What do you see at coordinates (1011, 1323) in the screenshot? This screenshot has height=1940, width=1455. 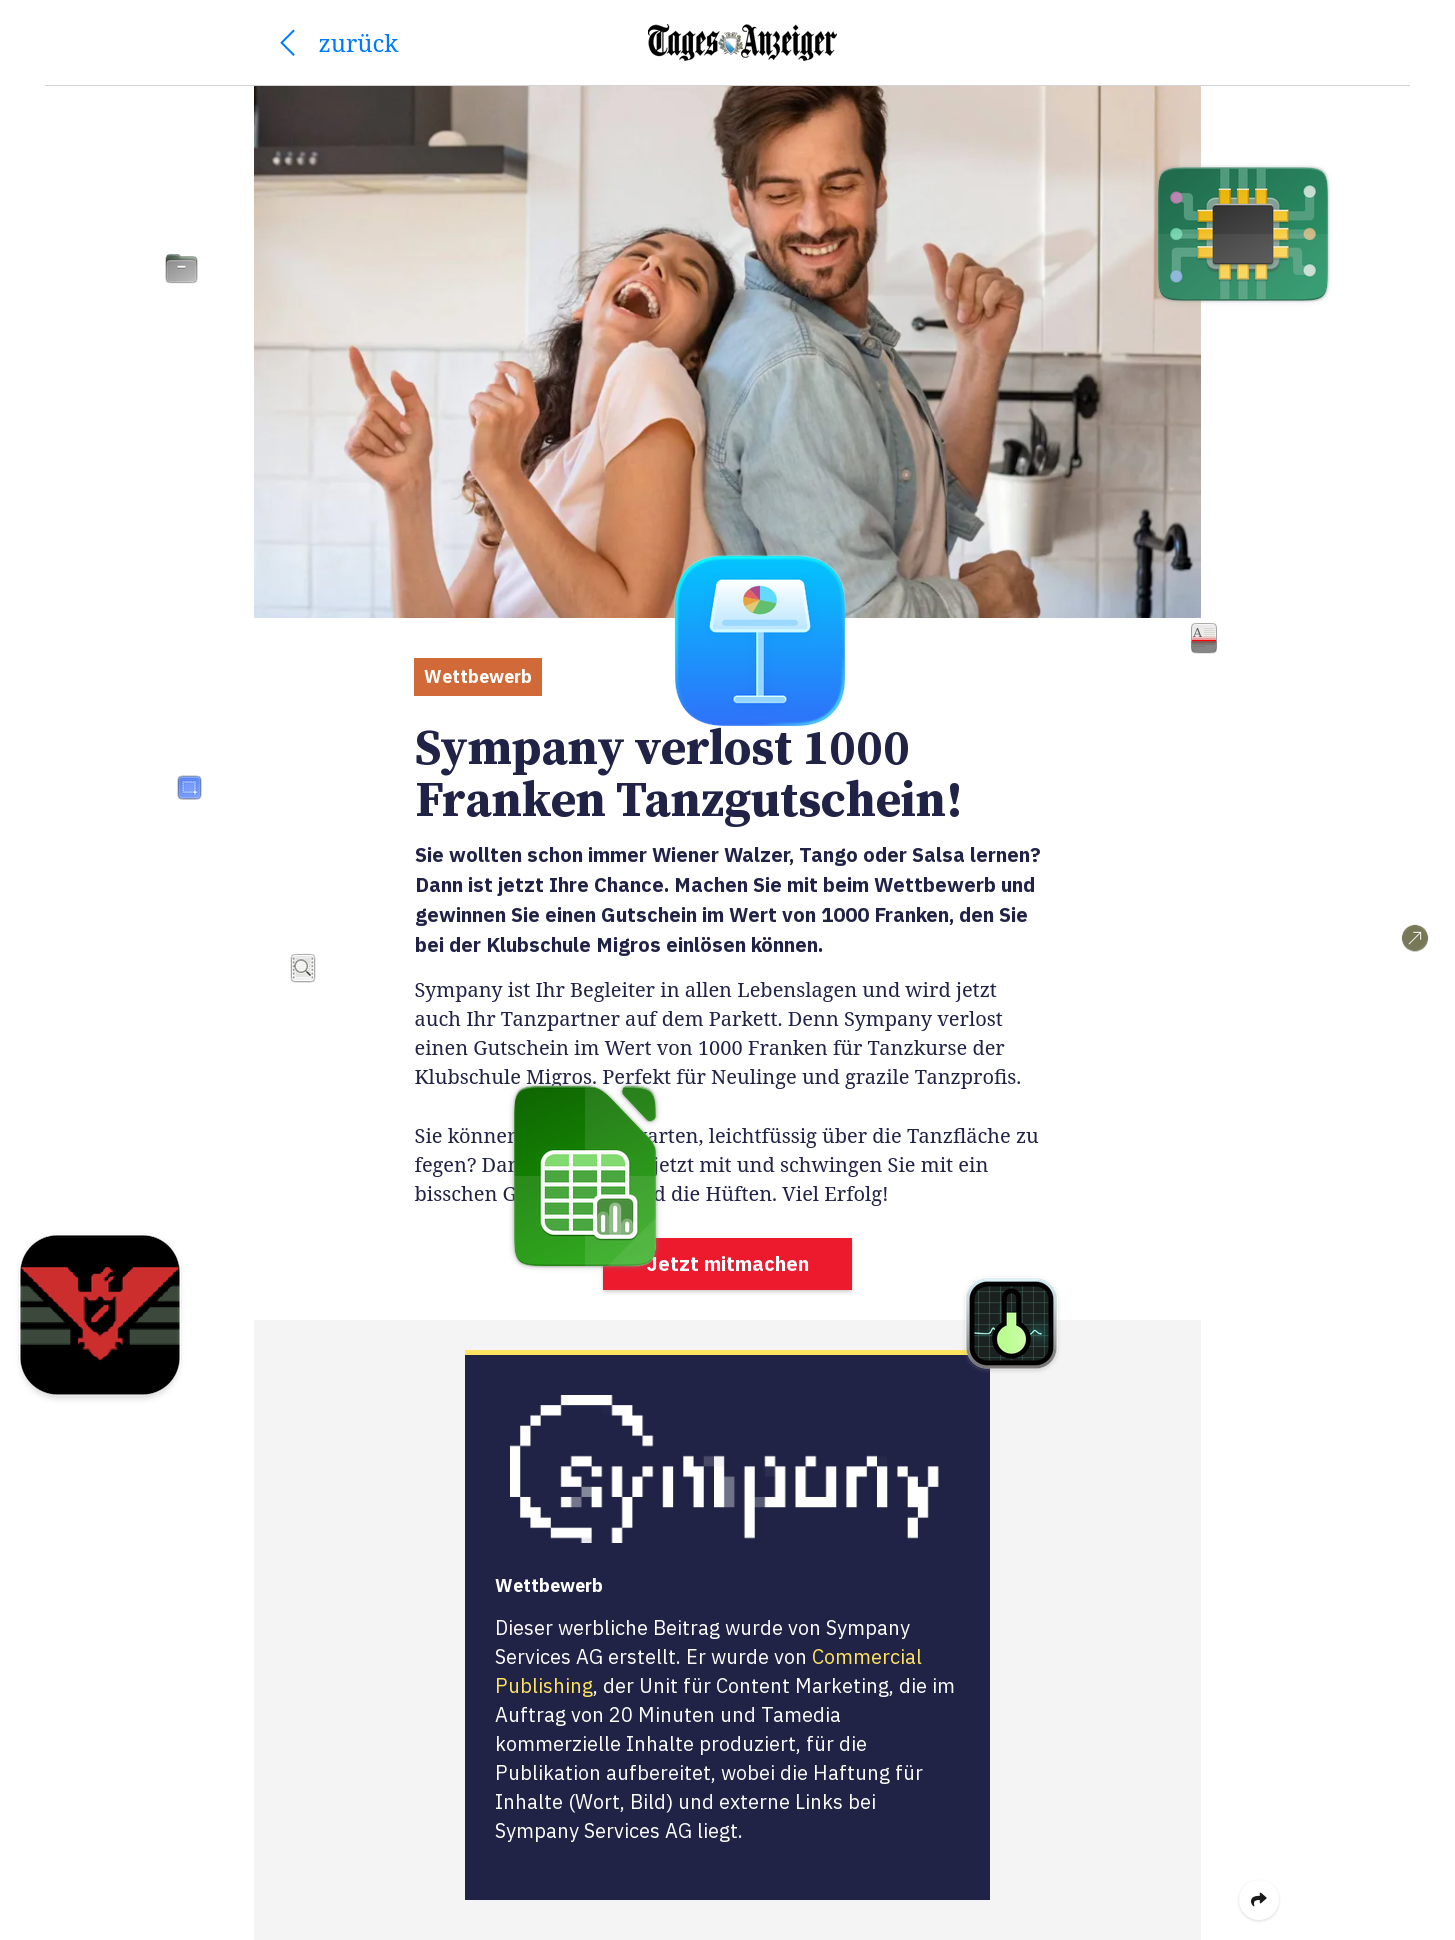 I see `open thermal monitor app` at bounding box center [1011, 1323].